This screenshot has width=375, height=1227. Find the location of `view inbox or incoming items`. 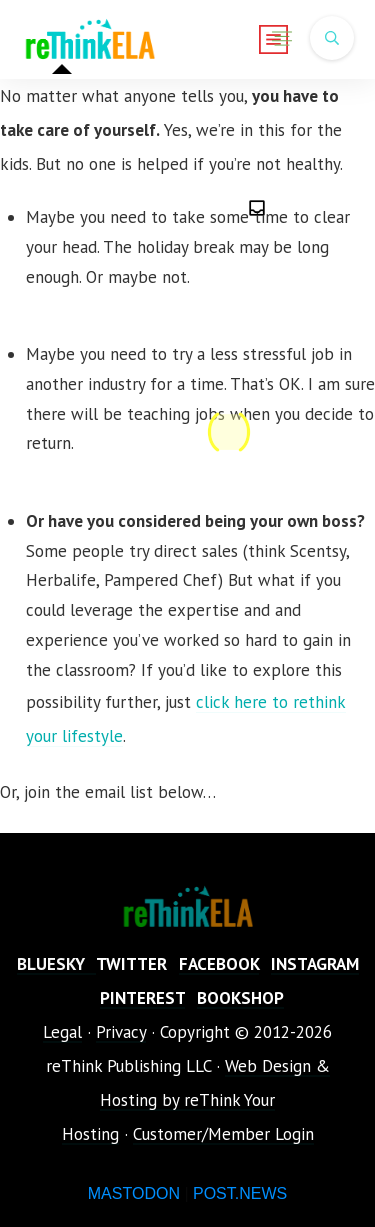

view inbox or incoming items is located at coordinates (257, 208).